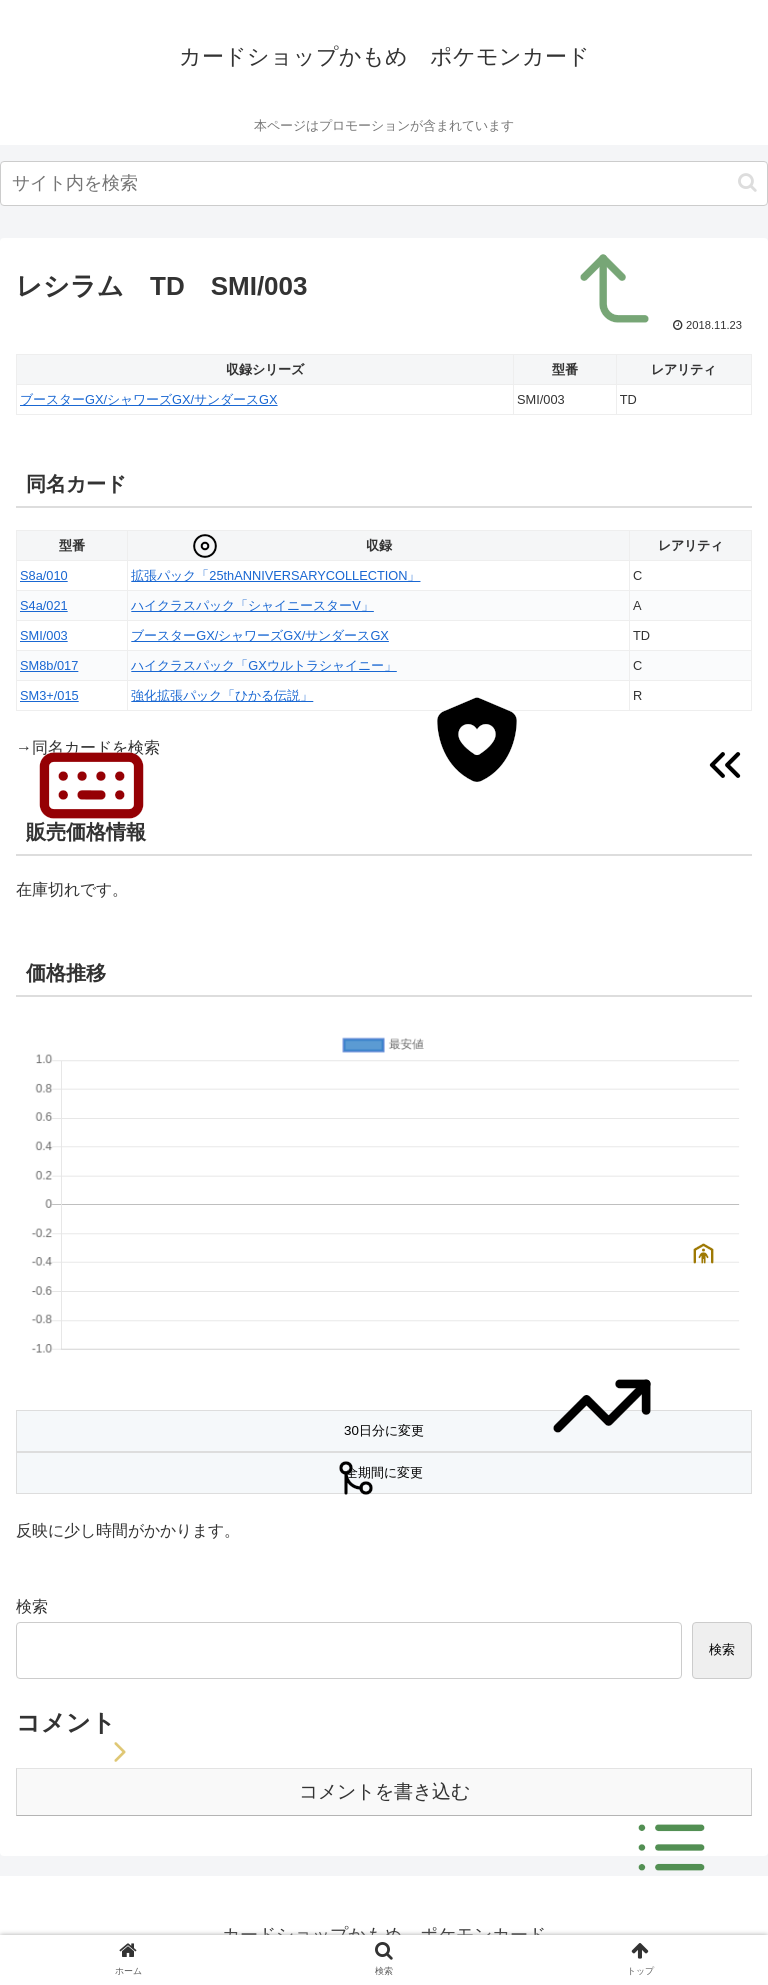 The height and width of the screenshot is (1985, 768). I want to click on go back to the beginning, so click(725, 765).